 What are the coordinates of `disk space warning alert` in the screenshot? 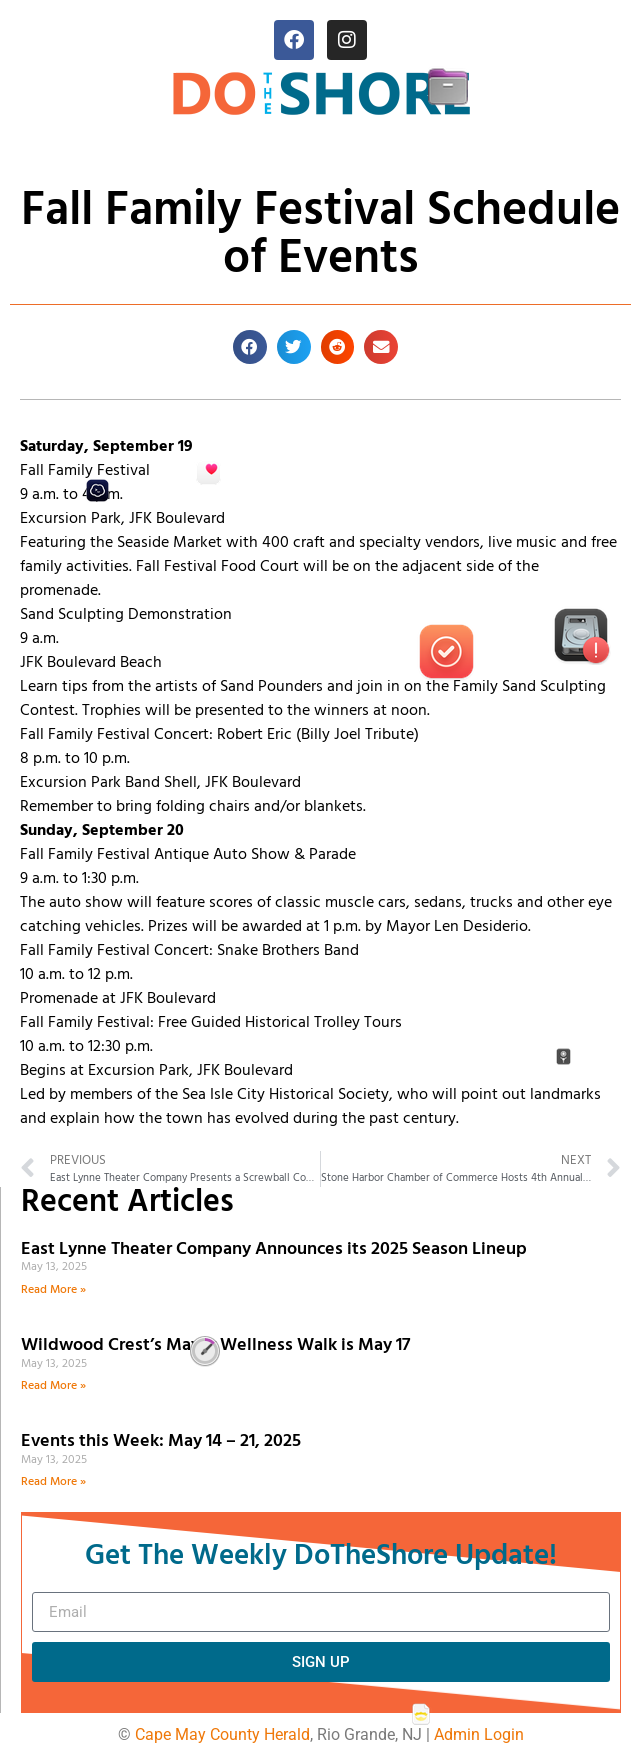 It's located at (581, 635).